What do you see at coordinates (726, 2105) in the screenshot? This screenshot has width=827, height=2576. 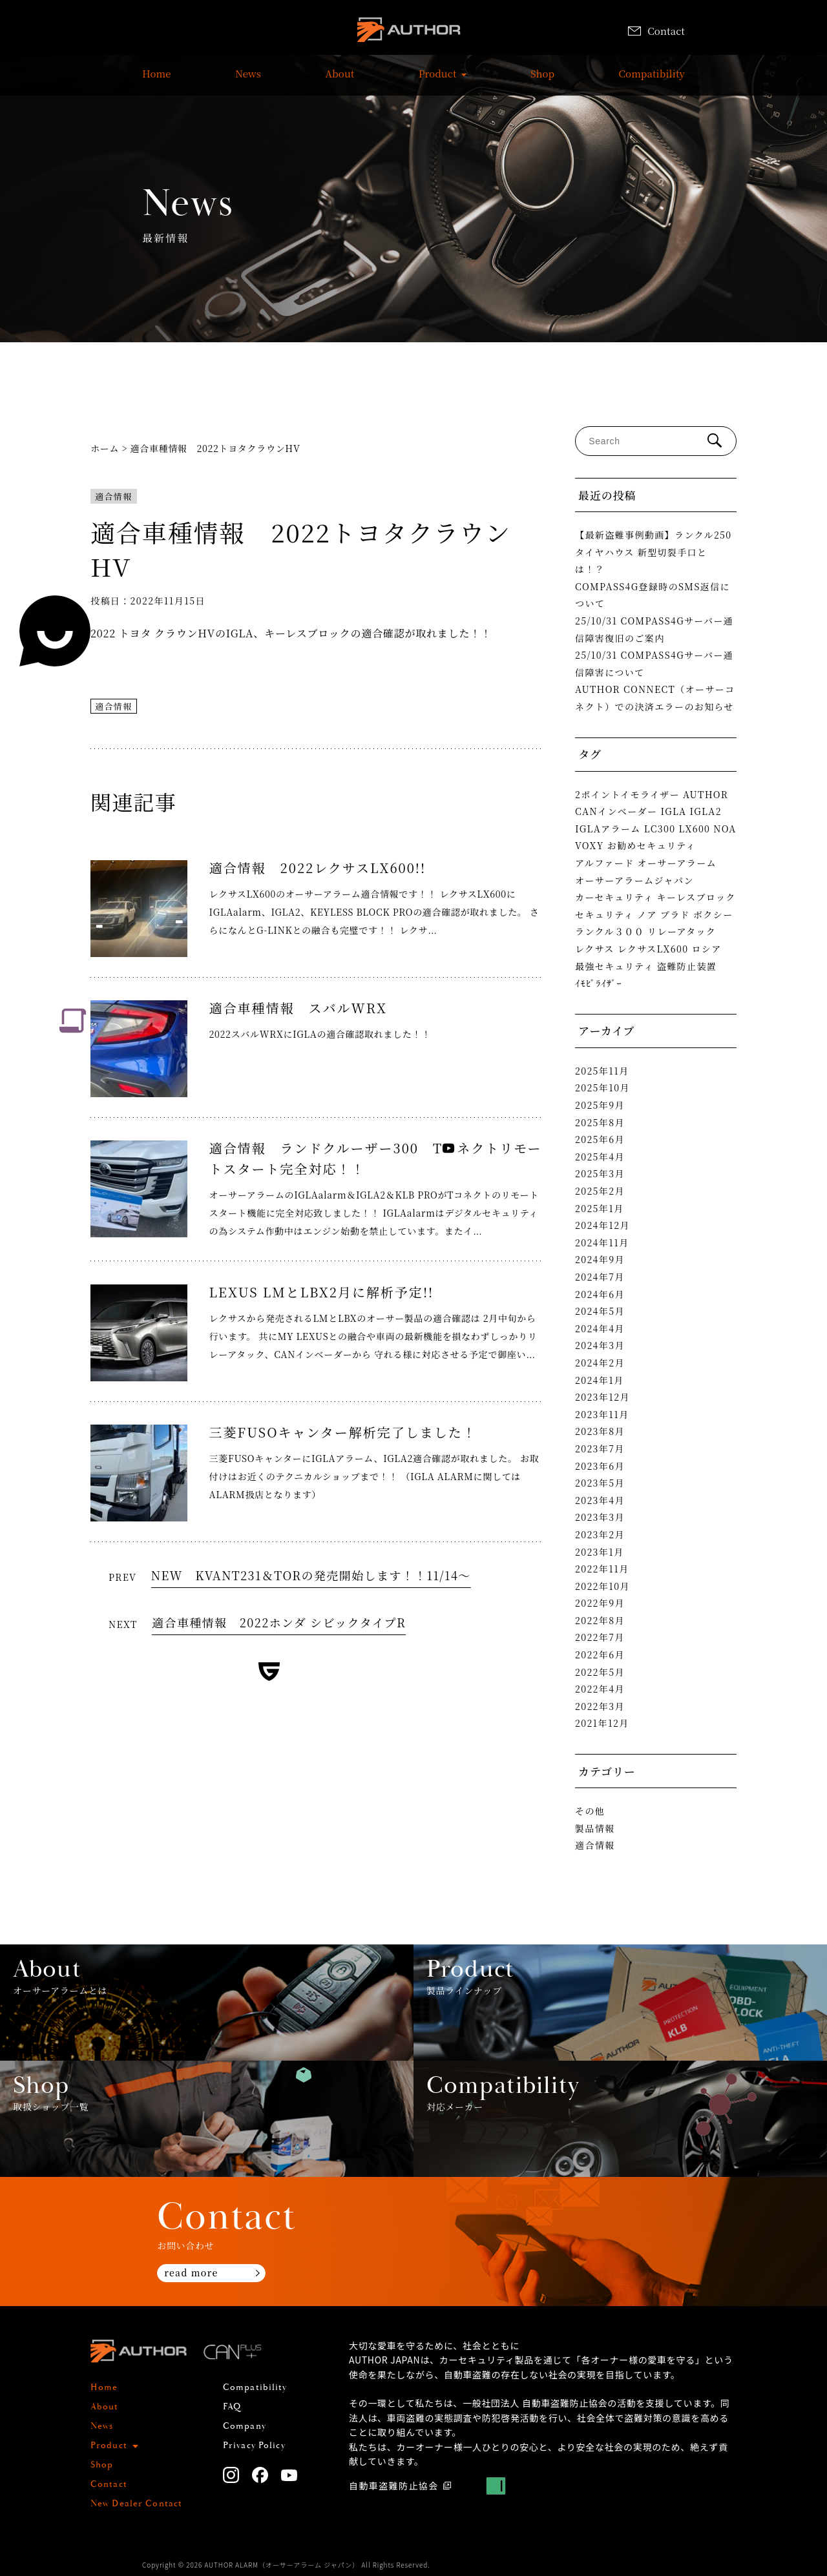 I see `open icinga monitoring dashboard` at bounding box center [726, 2105].